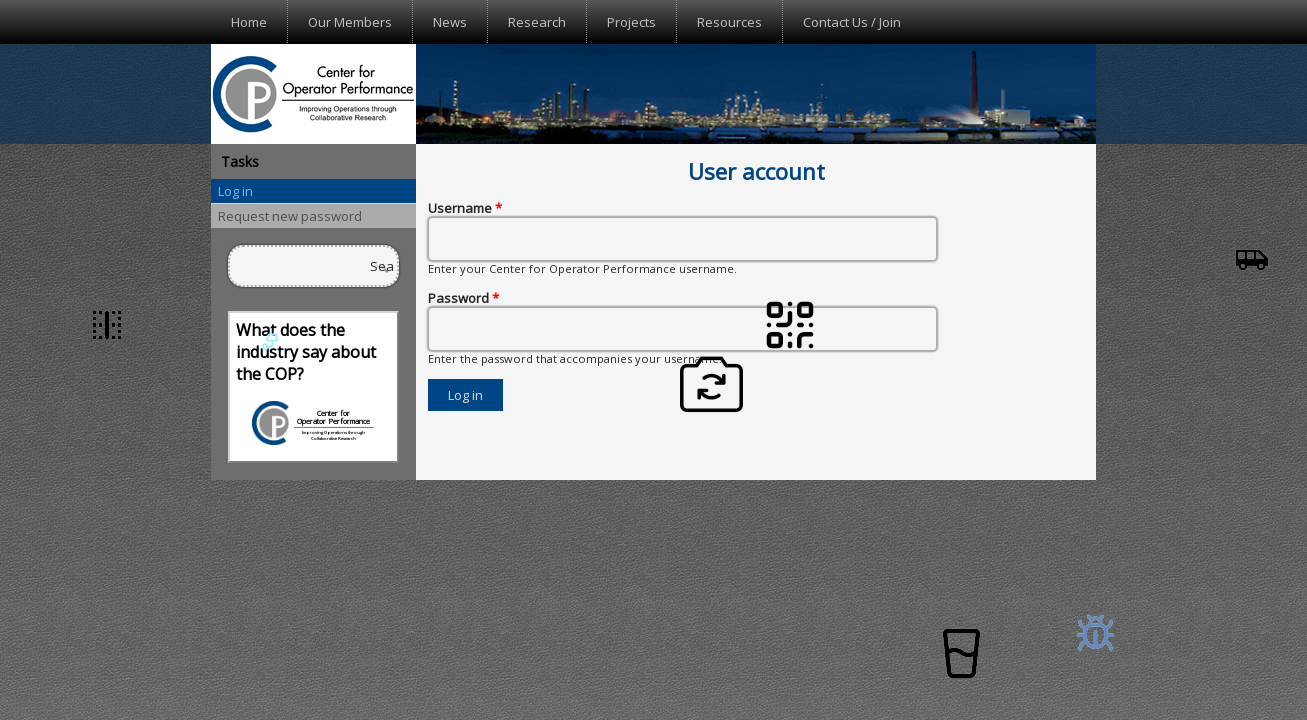 The width and height of the screenshot is (1307, 720). I want to click on add a vertical border to selected cells, so click(107, 325).